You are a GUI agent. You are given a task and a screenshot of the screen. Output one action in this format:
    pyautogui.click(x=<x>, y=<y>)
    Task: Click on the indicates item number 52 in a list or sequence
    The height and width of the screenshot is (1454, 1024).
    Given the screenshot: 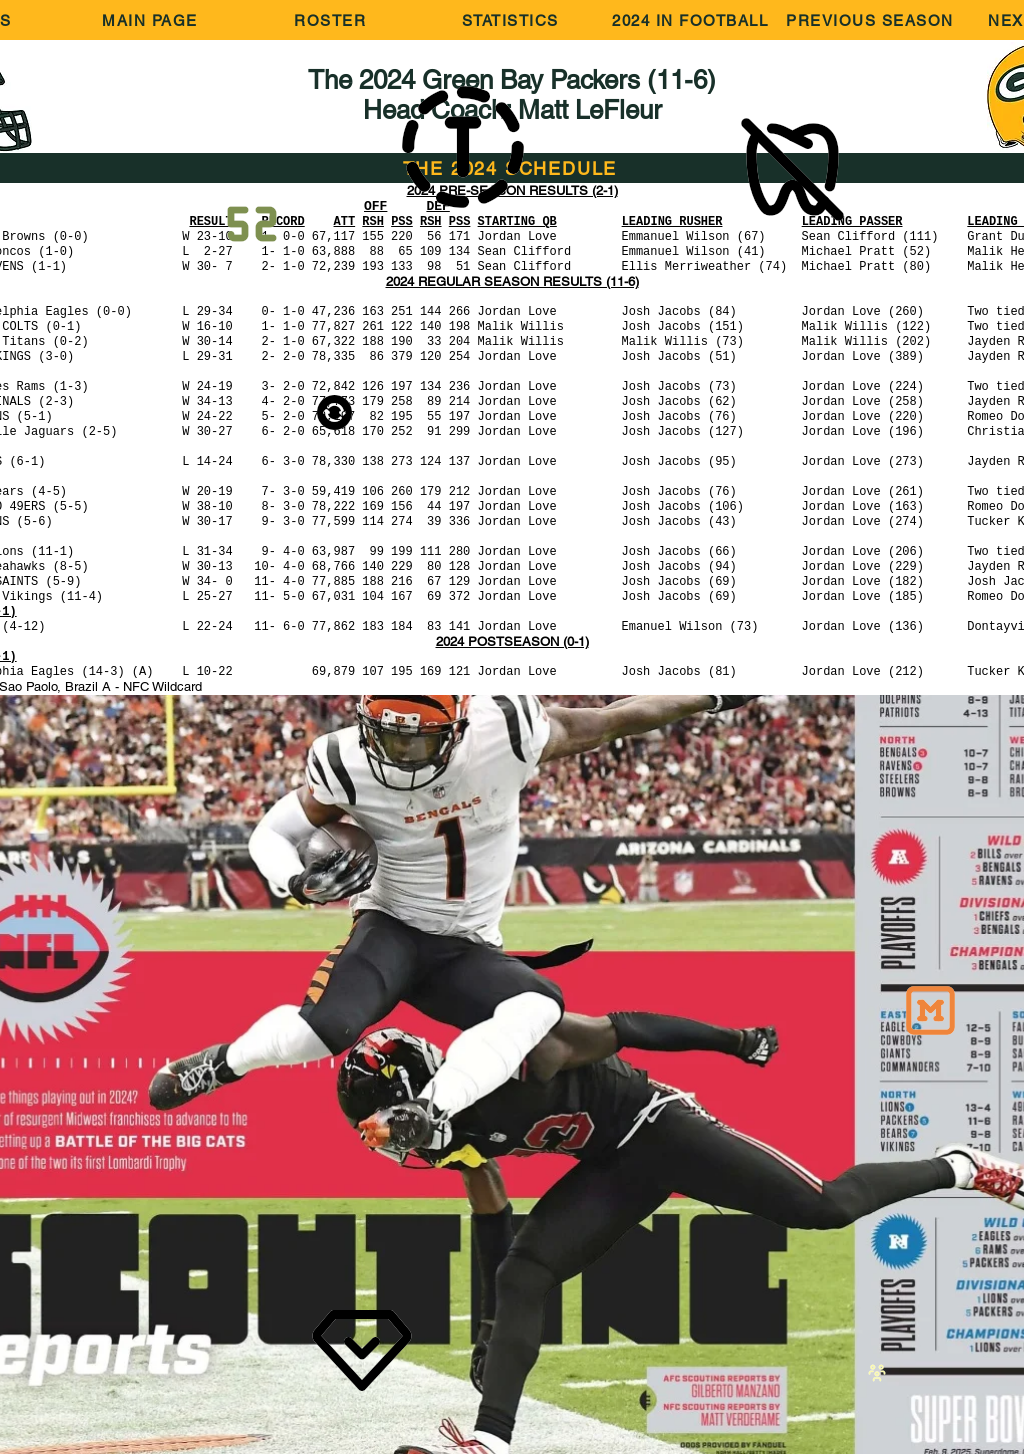 What is the action you would take?
    pyautogui.click(x=252, y=224)
    